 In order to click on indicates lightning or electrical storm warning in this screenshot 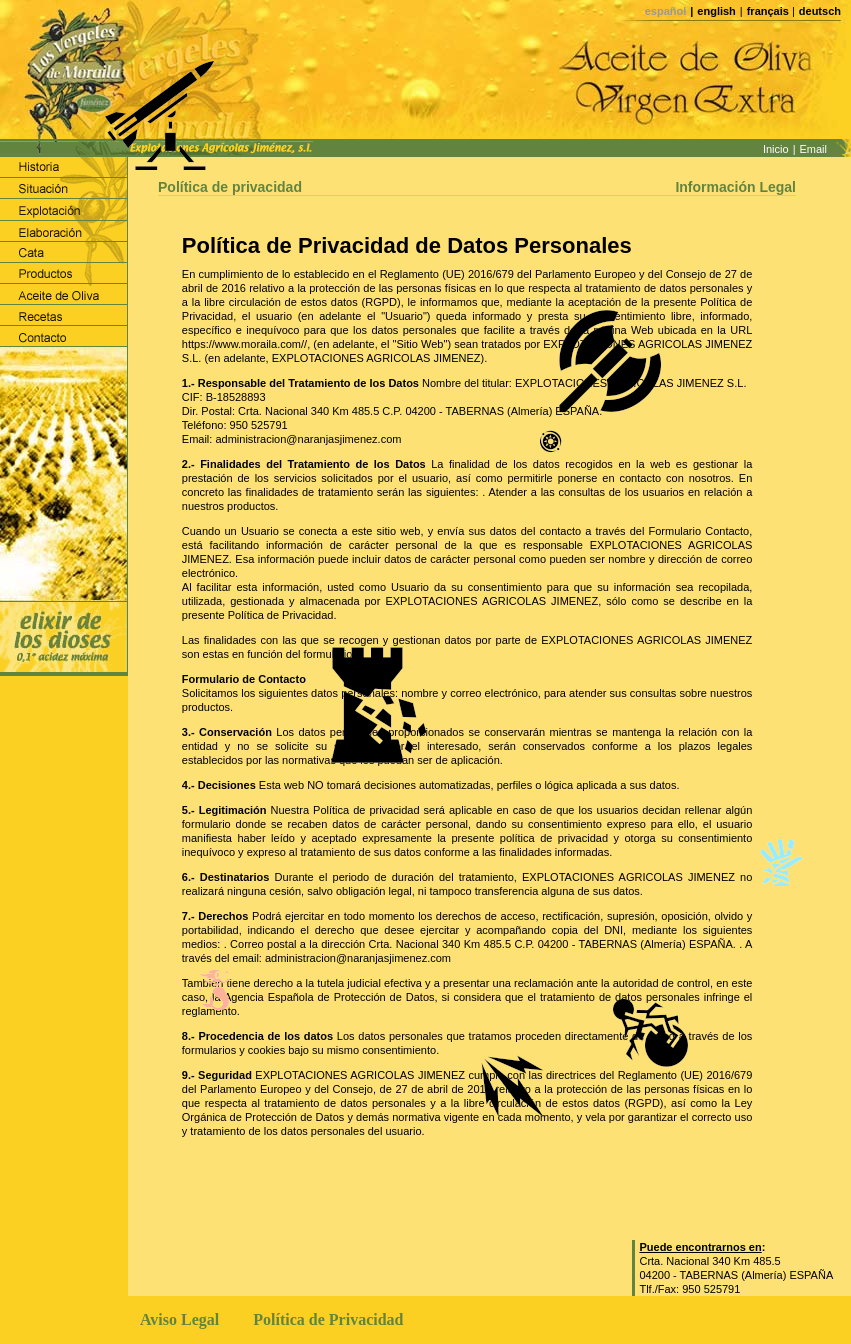, I will do `click(512, 1086)`.